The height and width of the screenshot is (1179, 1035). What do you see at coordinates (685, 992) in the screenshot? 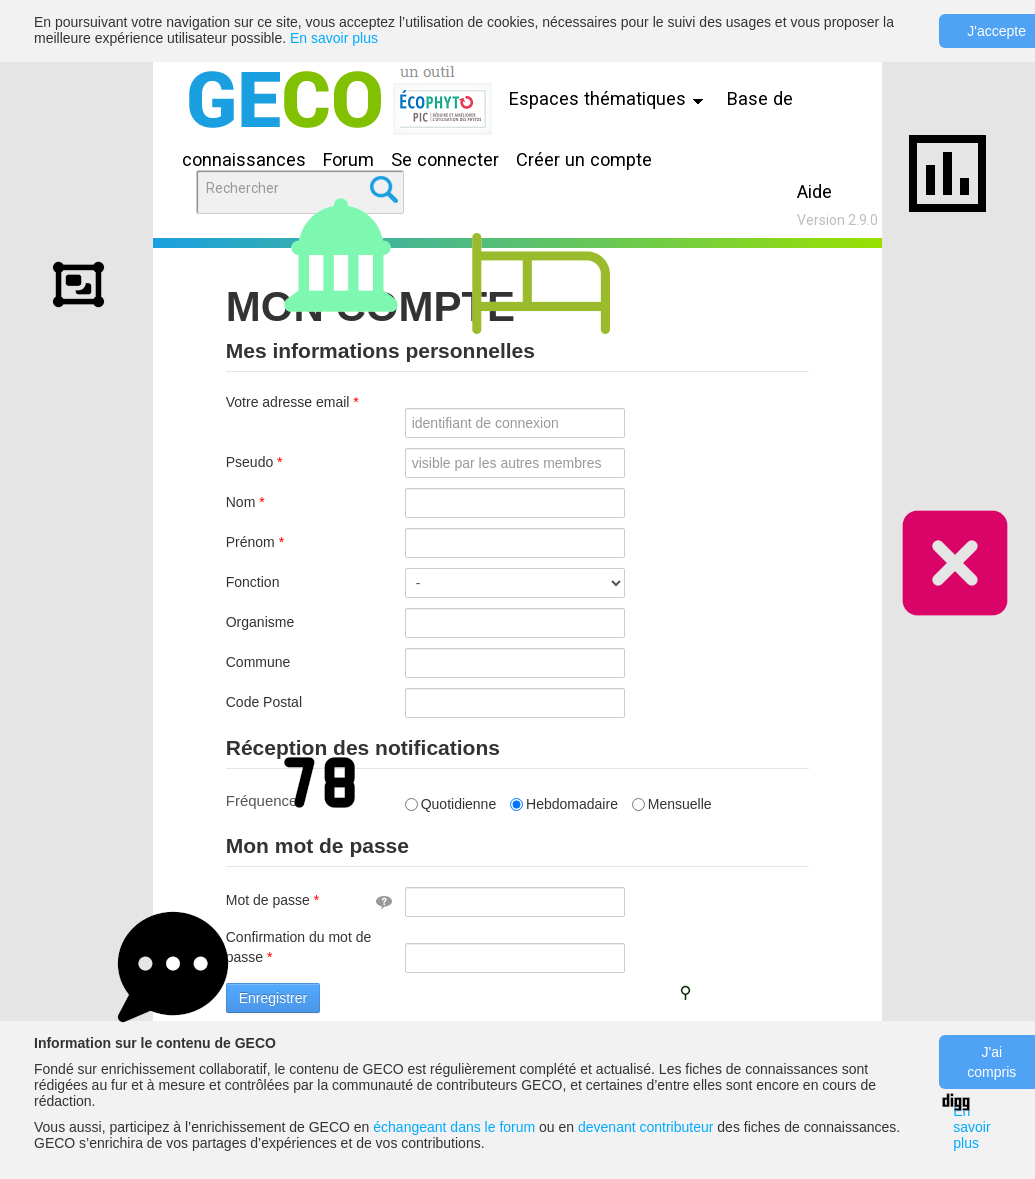
I see `indicates gender-neutral or non-binary option` at bounding box center [685, 992].